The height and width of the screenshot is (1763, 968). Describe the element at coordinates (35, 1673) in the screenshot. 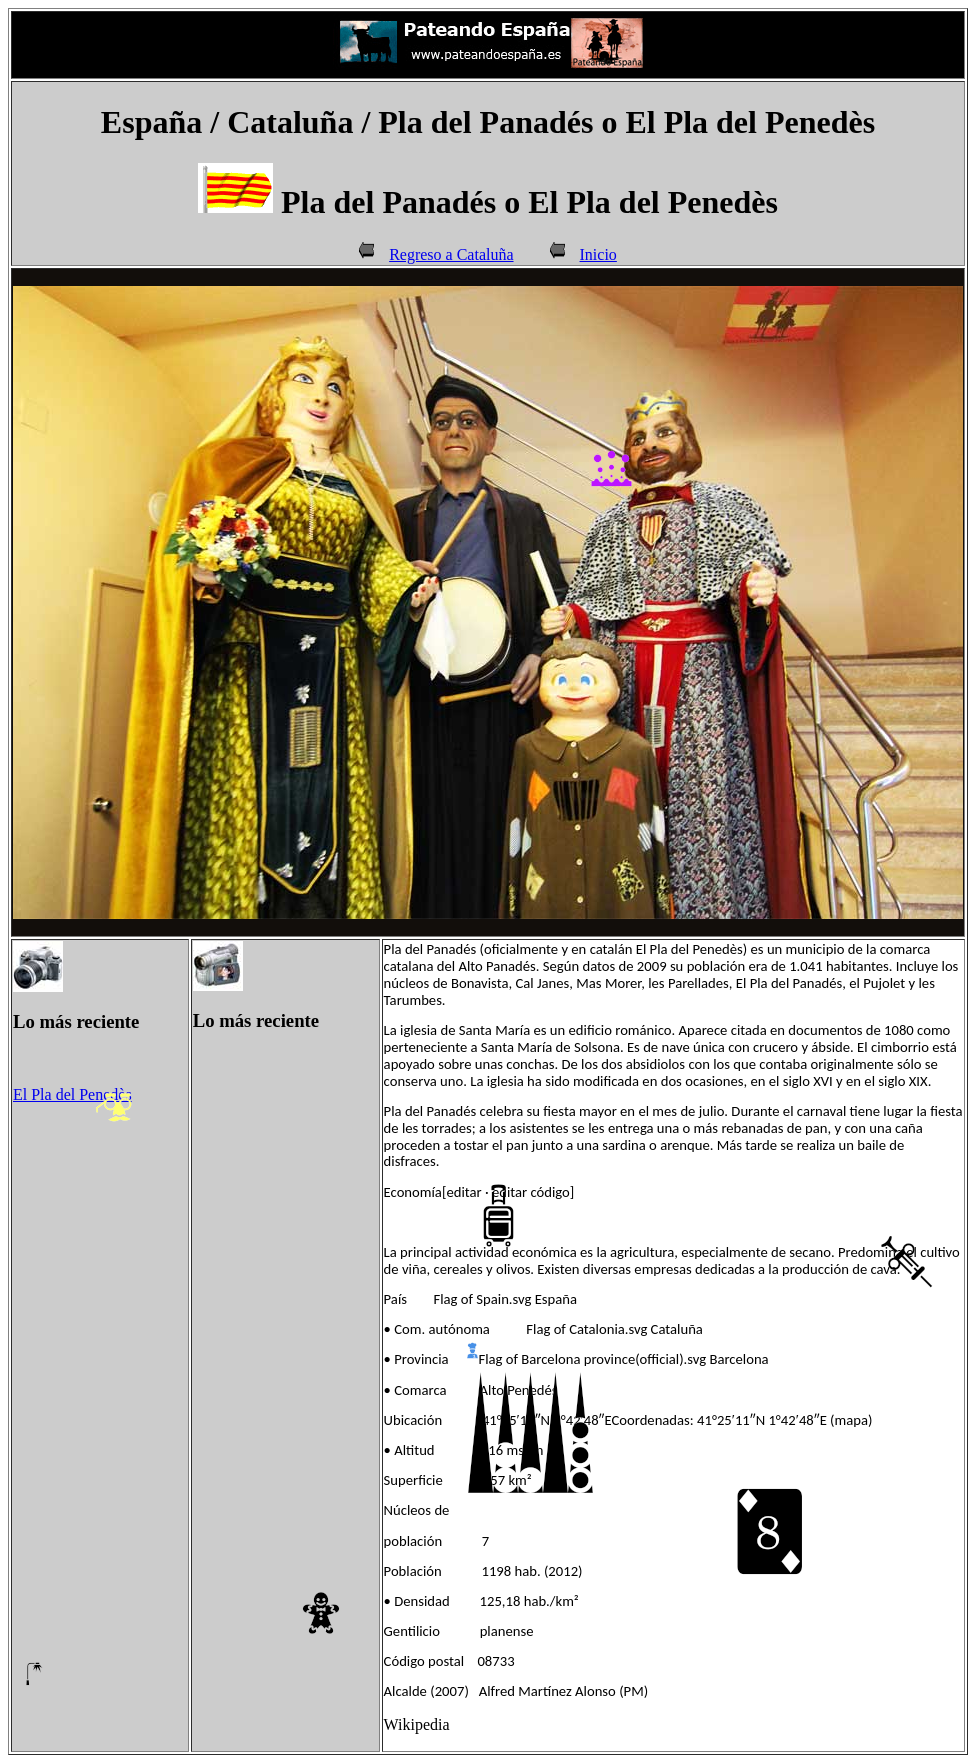

I see `toggle street lighting in a city simulation game` at that location.